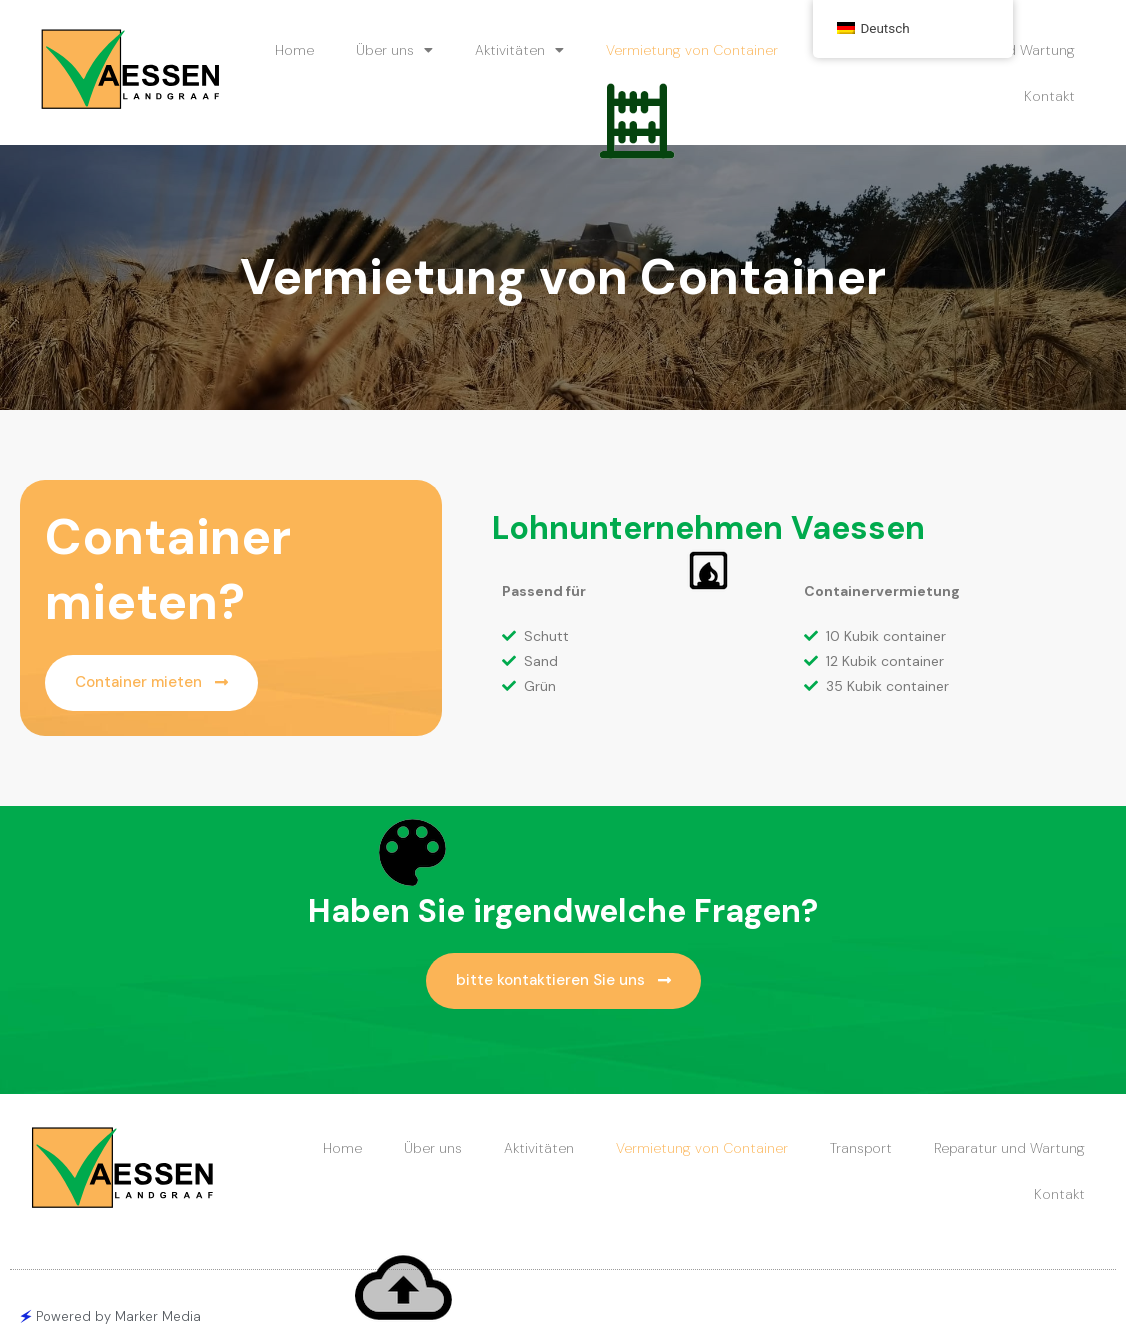 The width and height of the screenshot is (1126, 1344). What do you see at coordinates (708, 570) in the screenshot?
I see `access fireplace or heating controls` at bounding box center [708, 570].